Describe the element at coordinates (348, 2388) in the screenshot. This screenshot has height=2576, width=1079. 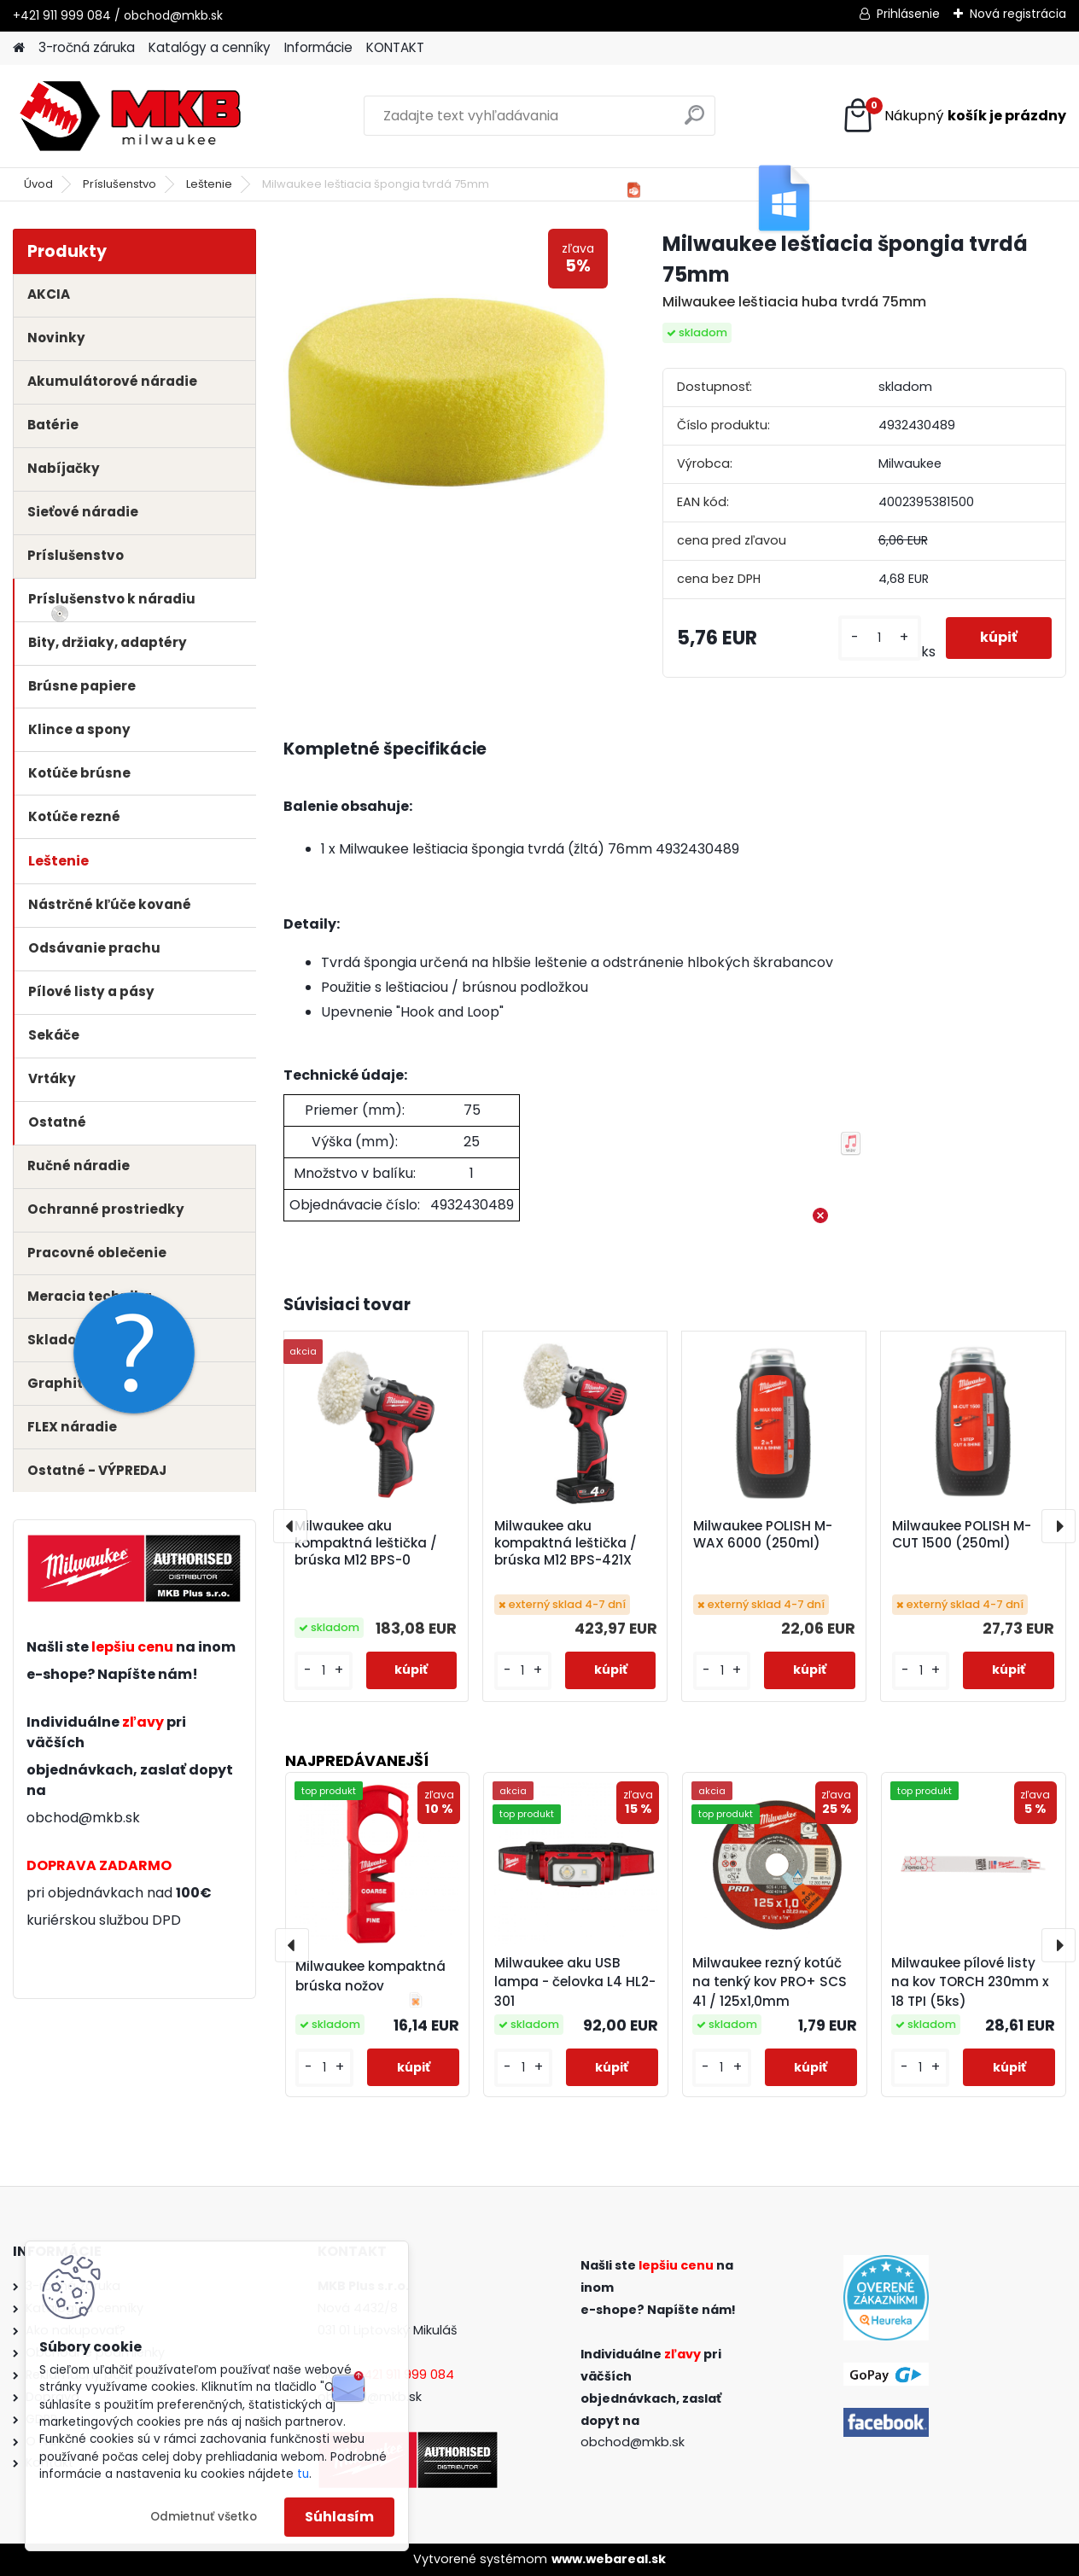
I see `send an email message` at that location.